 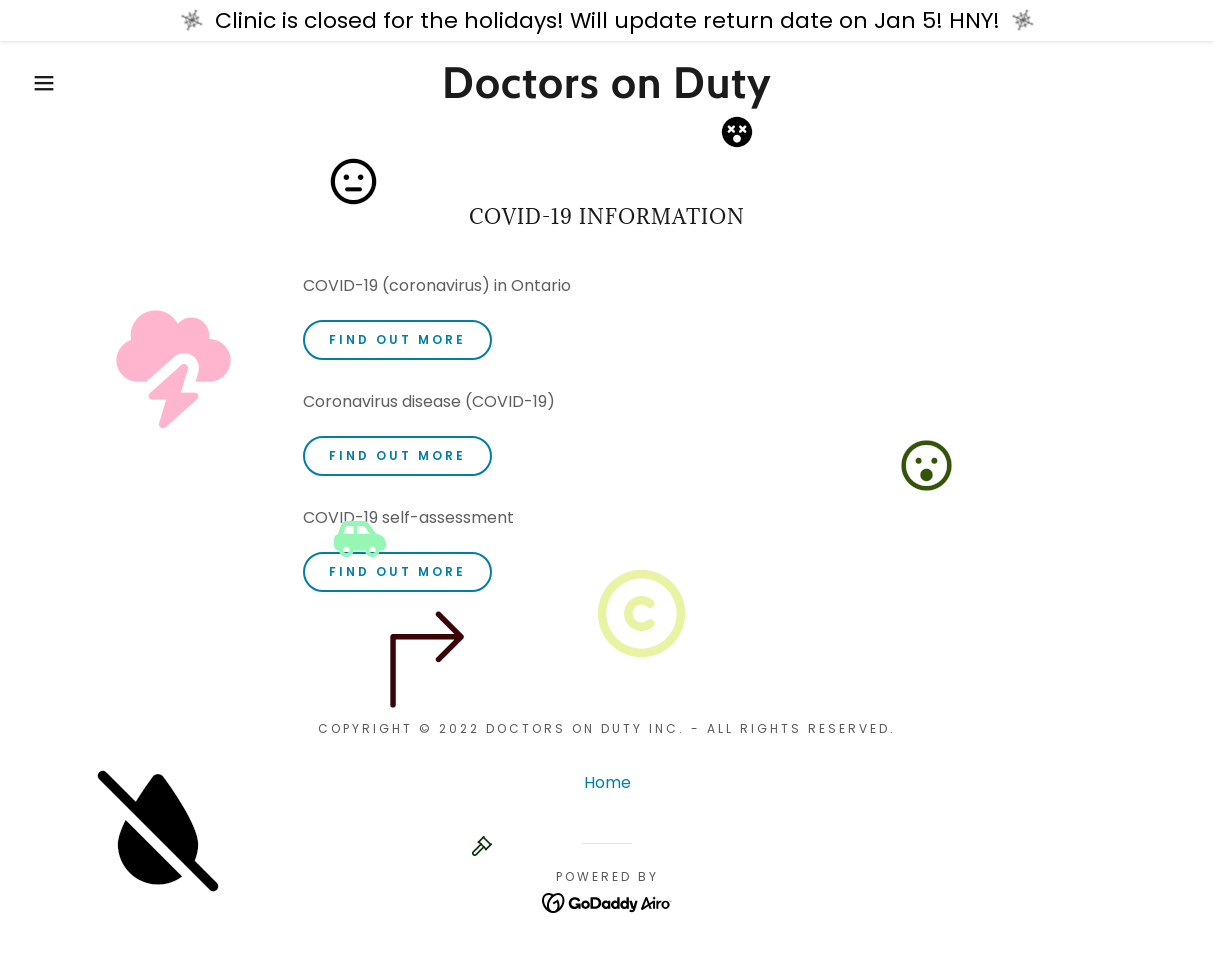 I want to click on indicates a surprise or unexpected event notification, so click(x=926, y=465).